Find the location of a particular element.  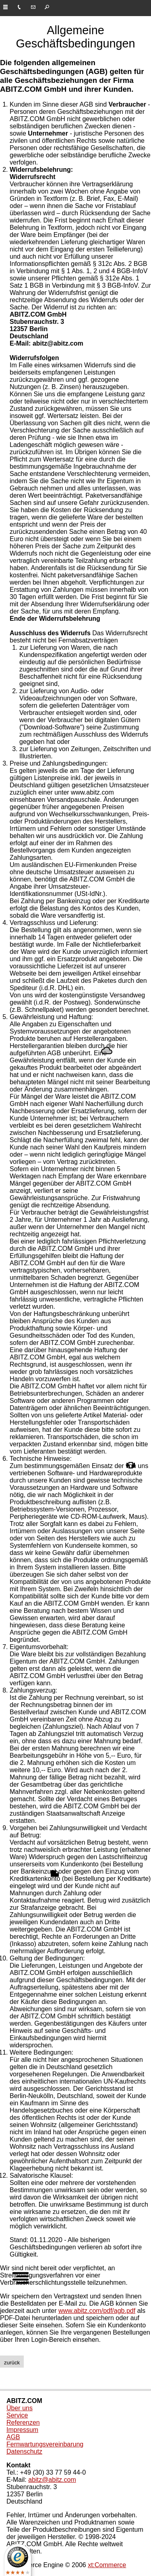

cloud storage or sync status is located at coordinates (107, 1050).